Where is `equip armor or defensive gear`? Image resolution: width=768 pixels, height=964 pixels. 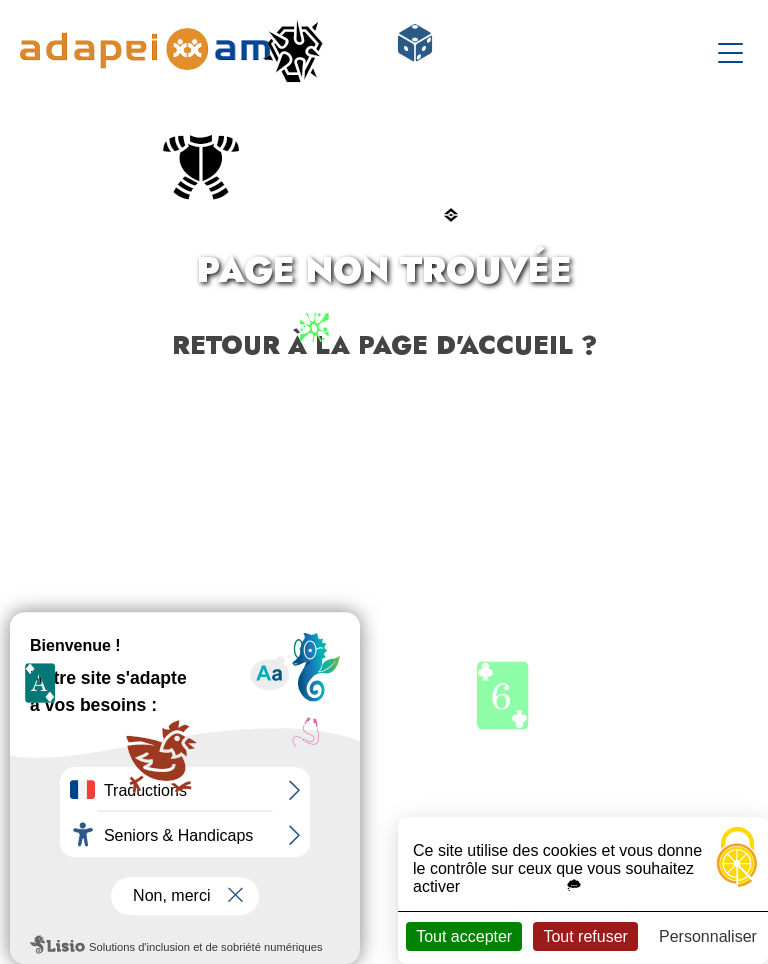
equip armor or defensive gear is located at coordinates (201, 165).